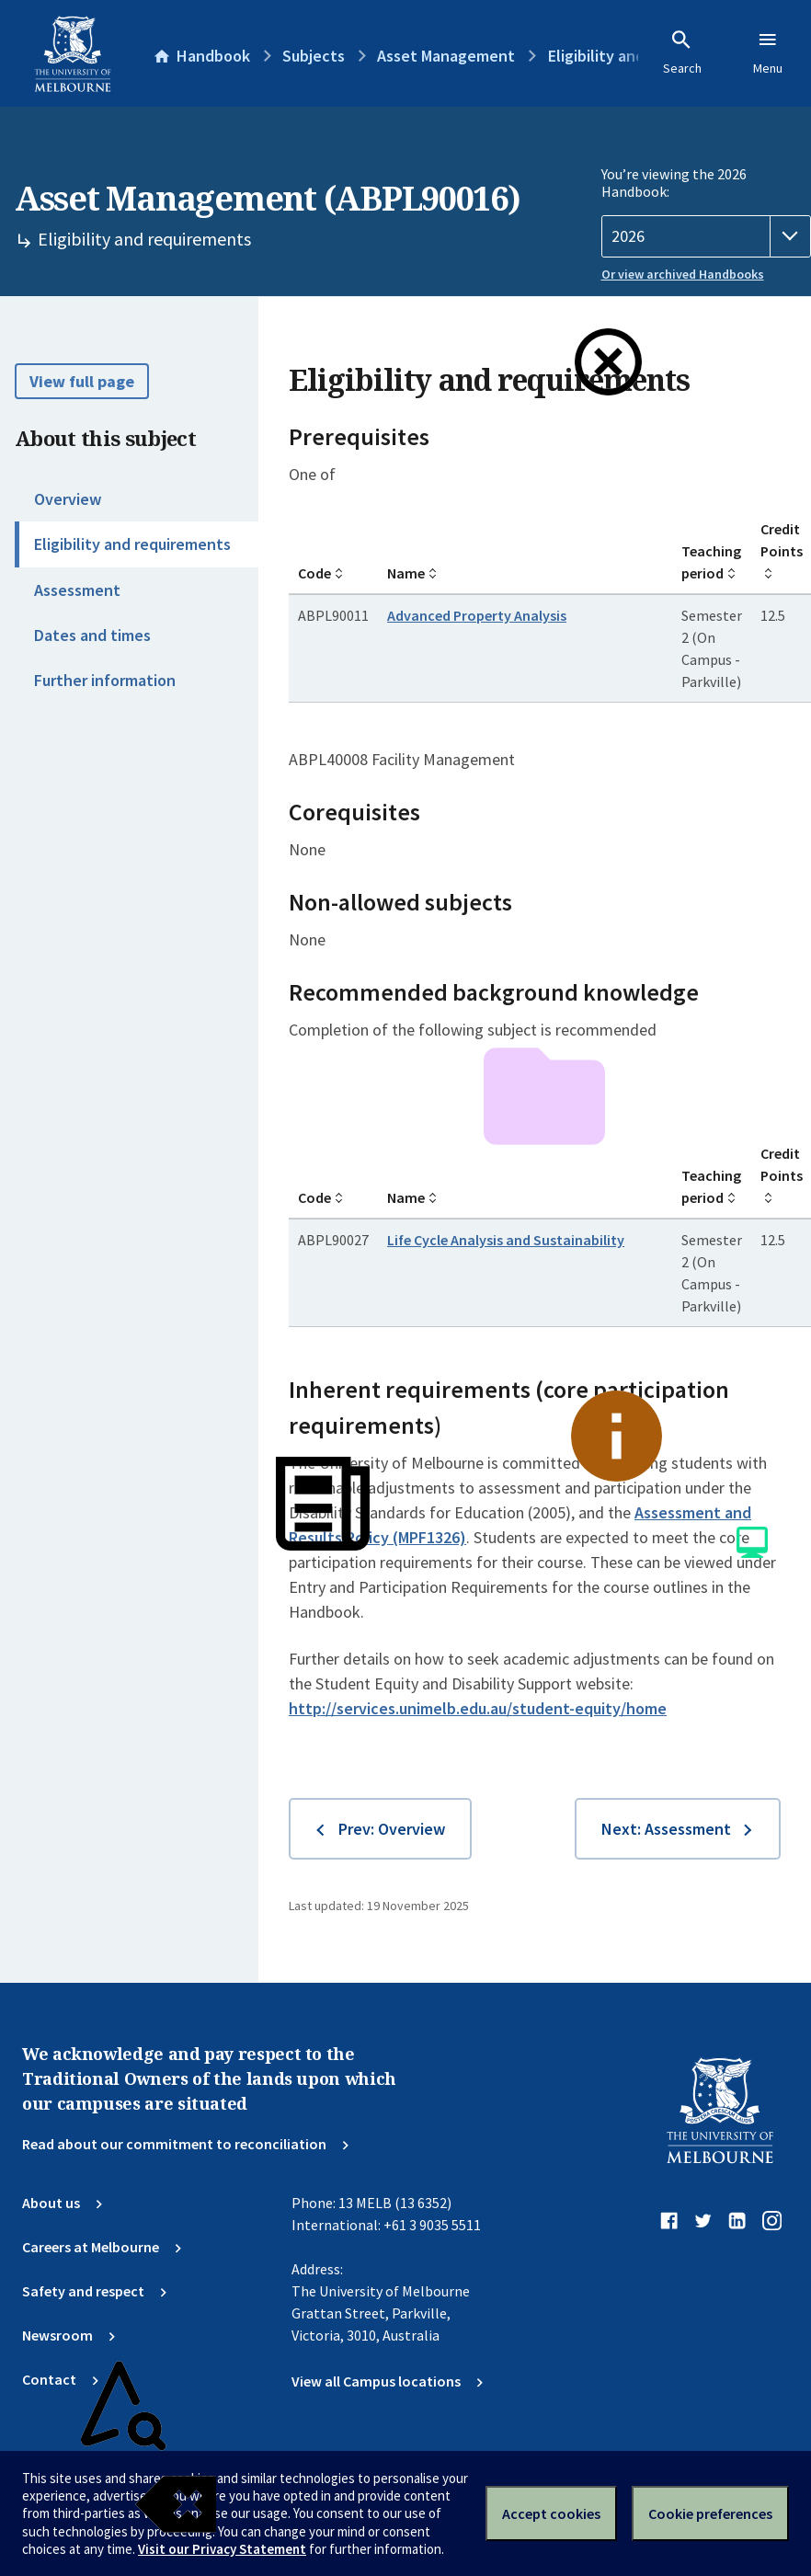  I want to click on close the current window or dialog, so click(608, 361).